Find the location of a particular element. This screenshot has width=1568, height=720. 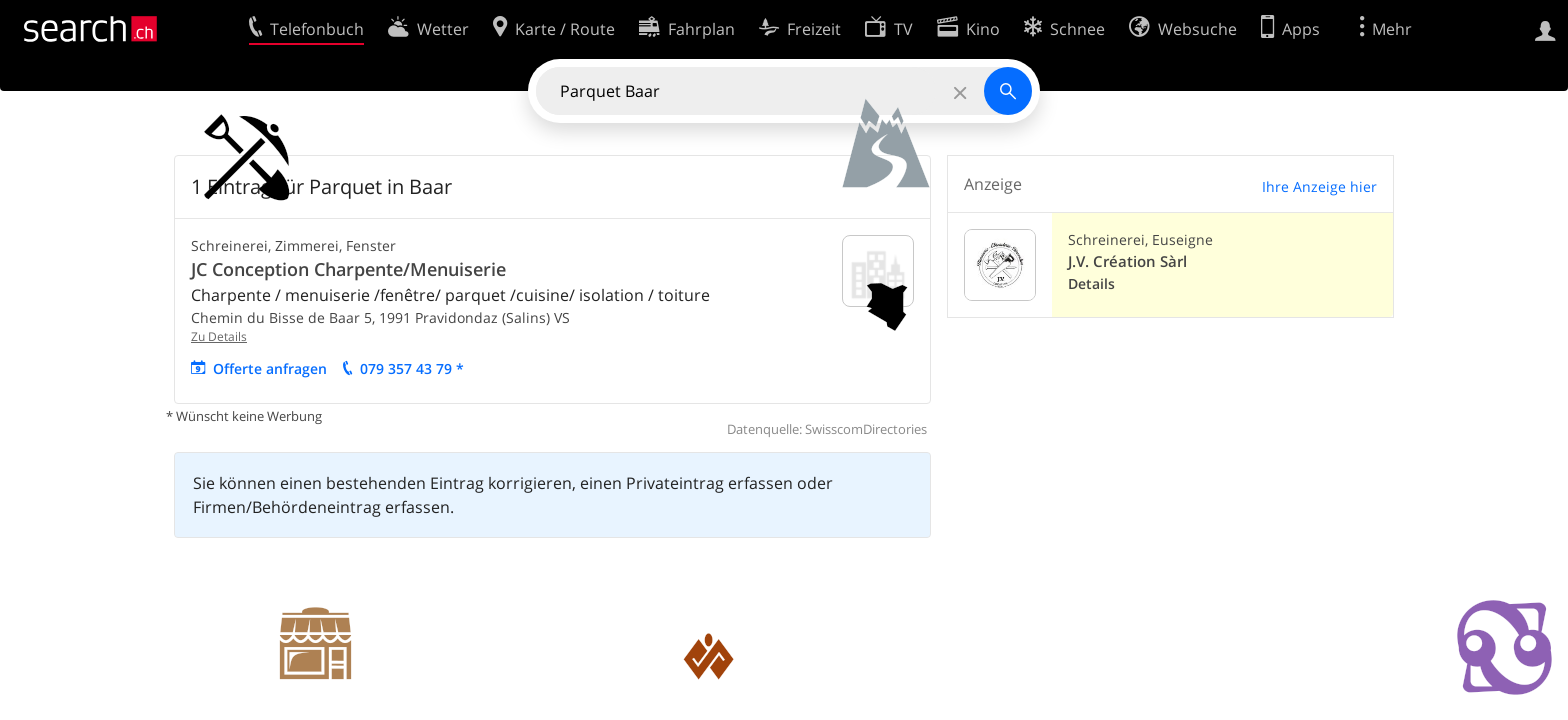

select Kenya as your country or region is located at coordinates (887, 307).